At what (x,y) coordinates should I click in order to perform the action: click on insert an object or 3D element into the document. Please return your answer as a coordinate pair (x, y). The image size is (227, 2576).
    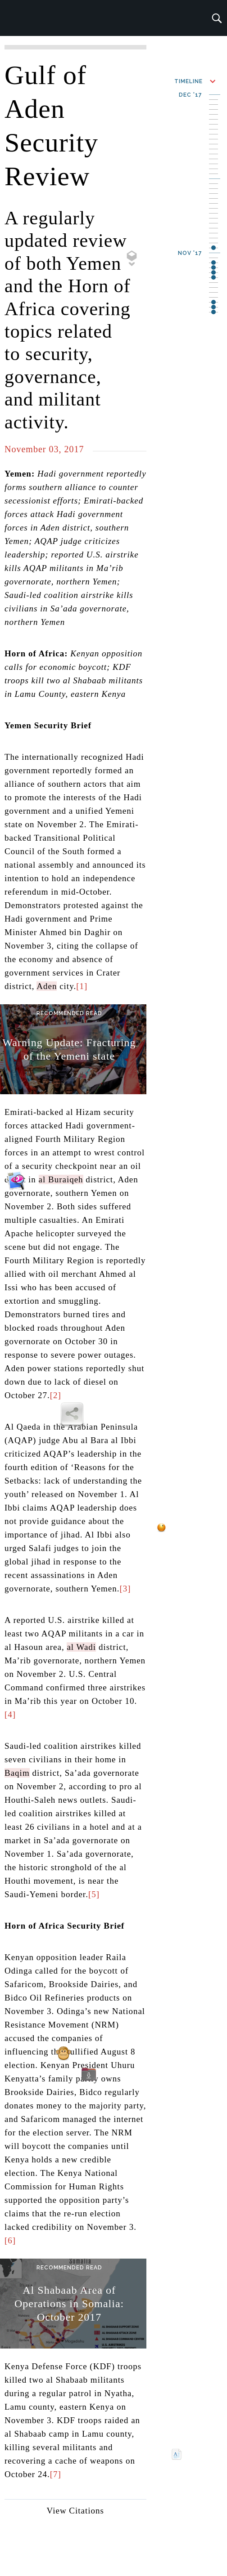
    Looking at the image, I should click on (132, 258).